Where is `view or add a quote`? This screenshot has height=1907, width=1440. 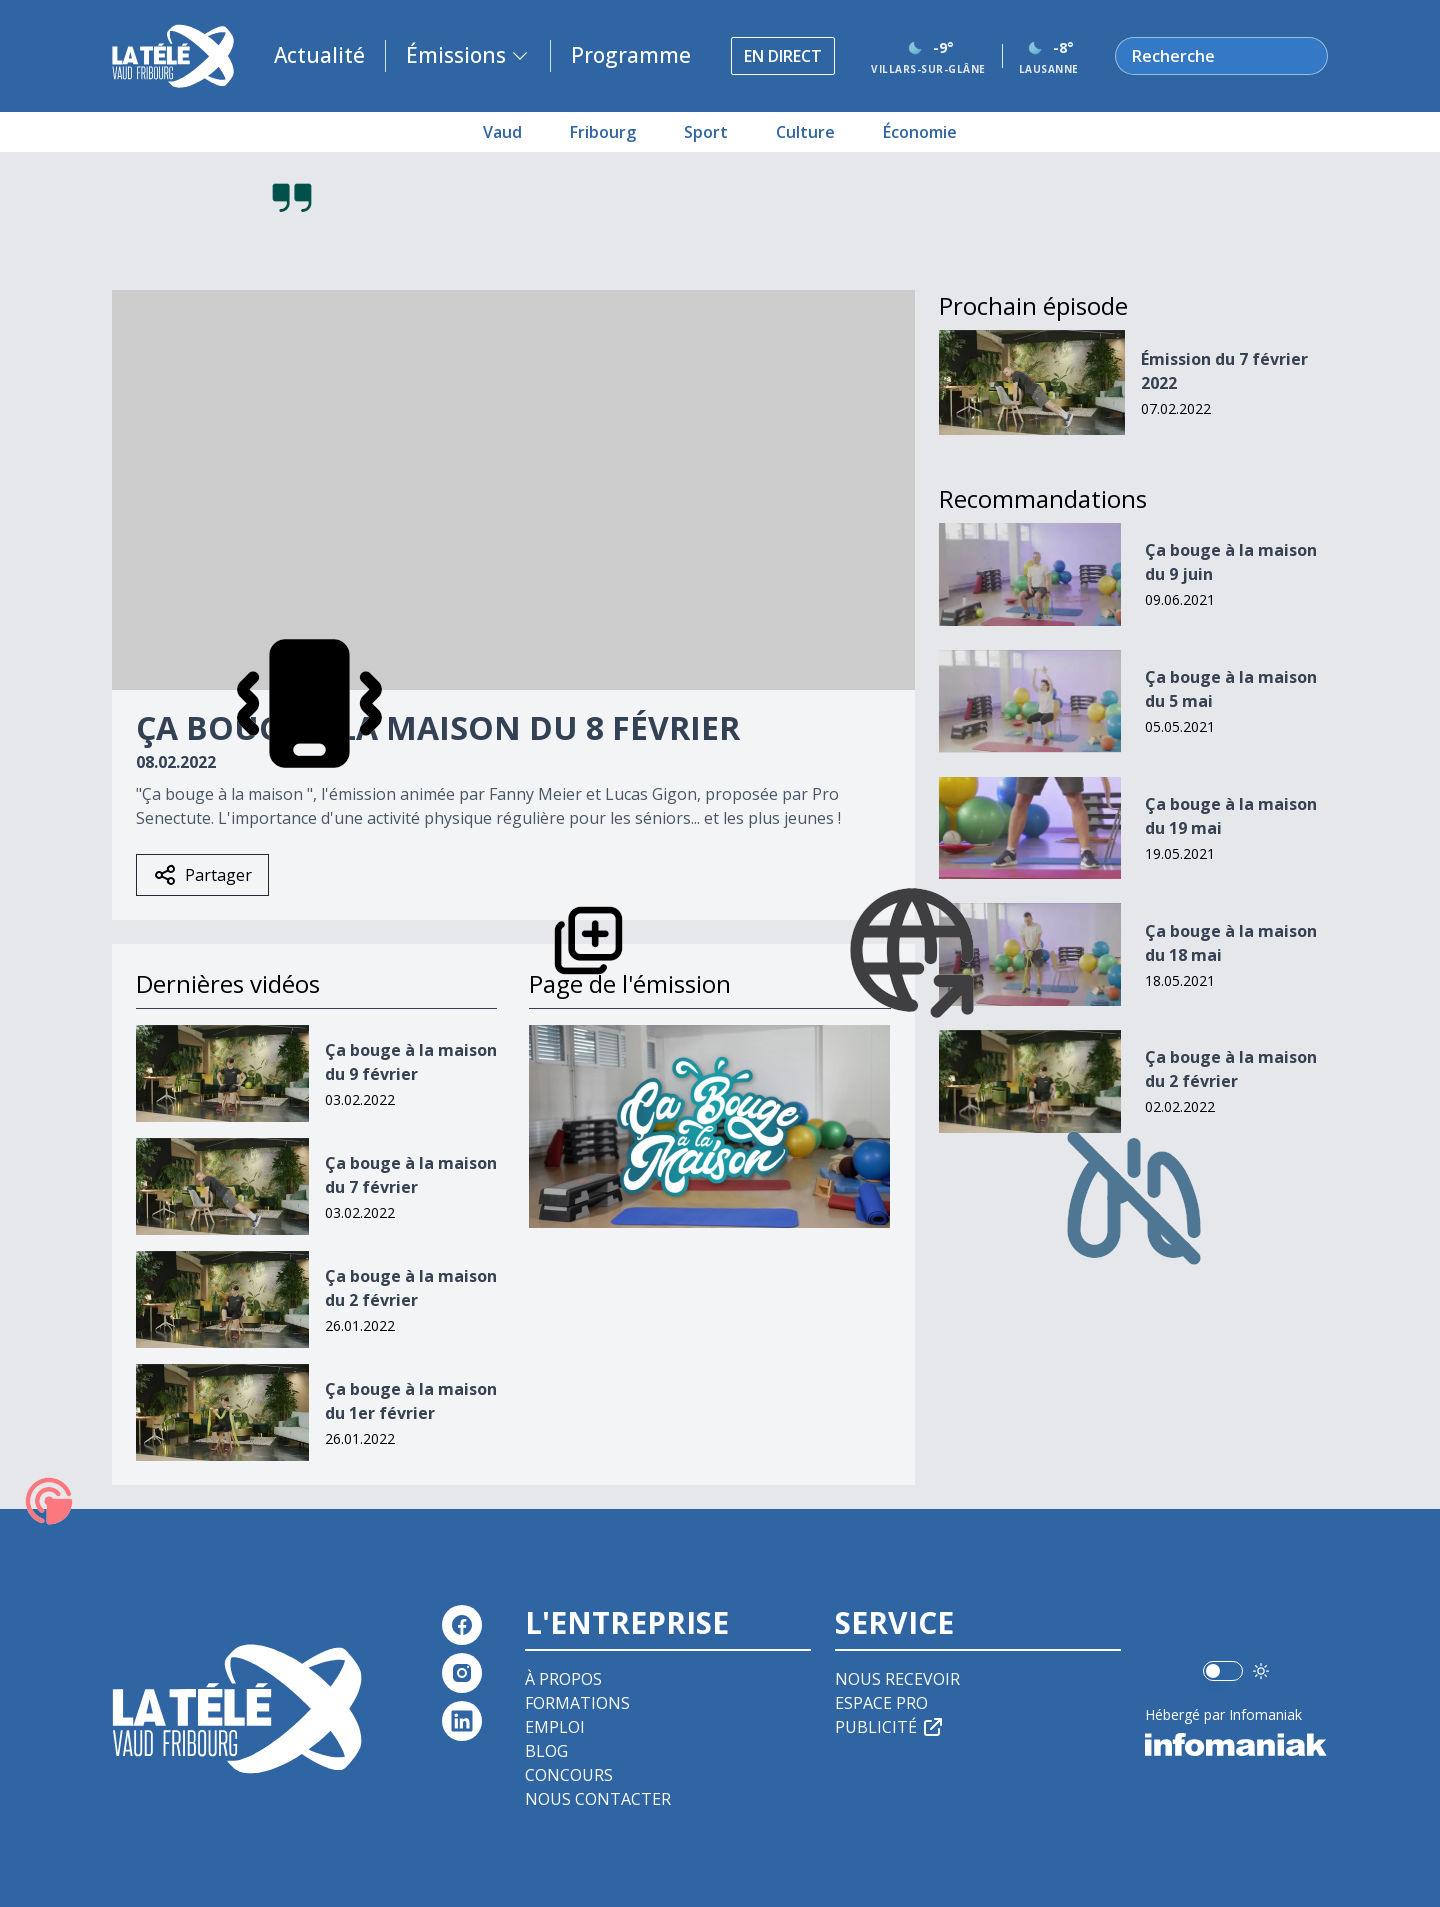 view or add a quote is located at coordinates (292, 197).